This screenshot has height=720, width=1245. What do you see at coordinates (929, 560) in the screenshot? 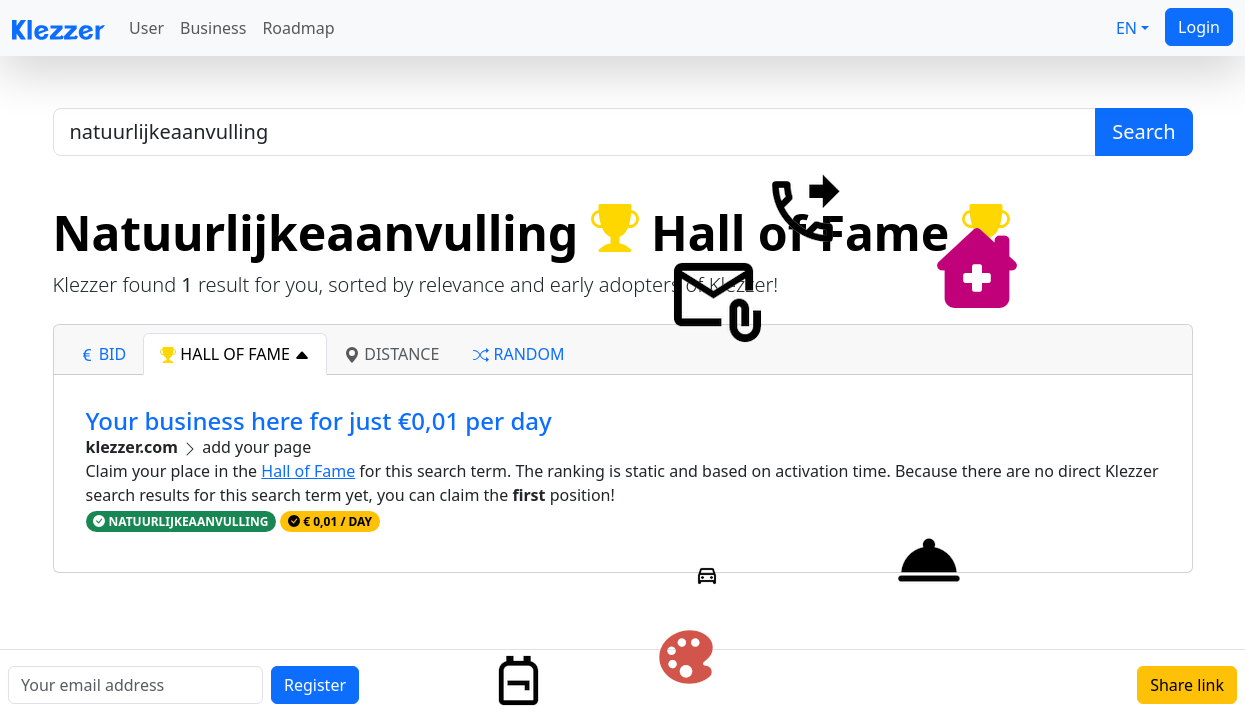
I see `request room service or hotel amenities` at bounding box center [929, 560].